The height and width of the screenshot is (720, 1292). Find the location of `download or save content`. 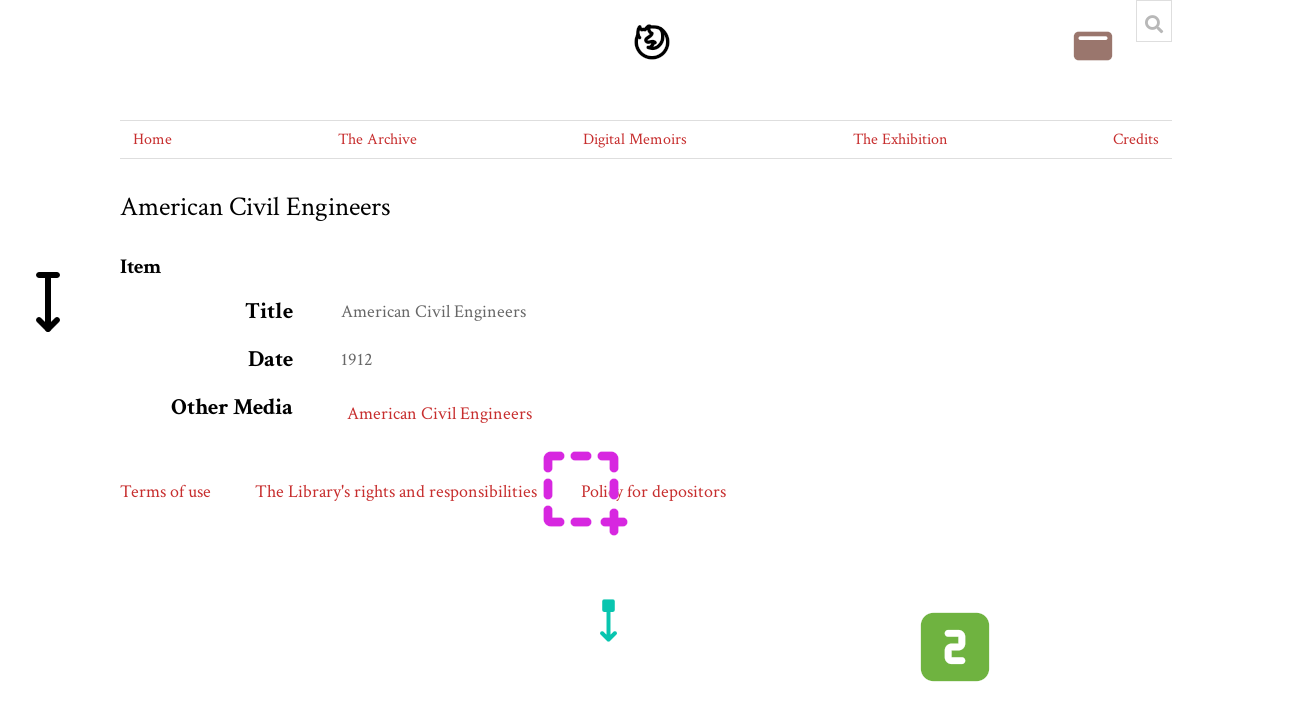

download or save content is located at coordinates (608, 620).